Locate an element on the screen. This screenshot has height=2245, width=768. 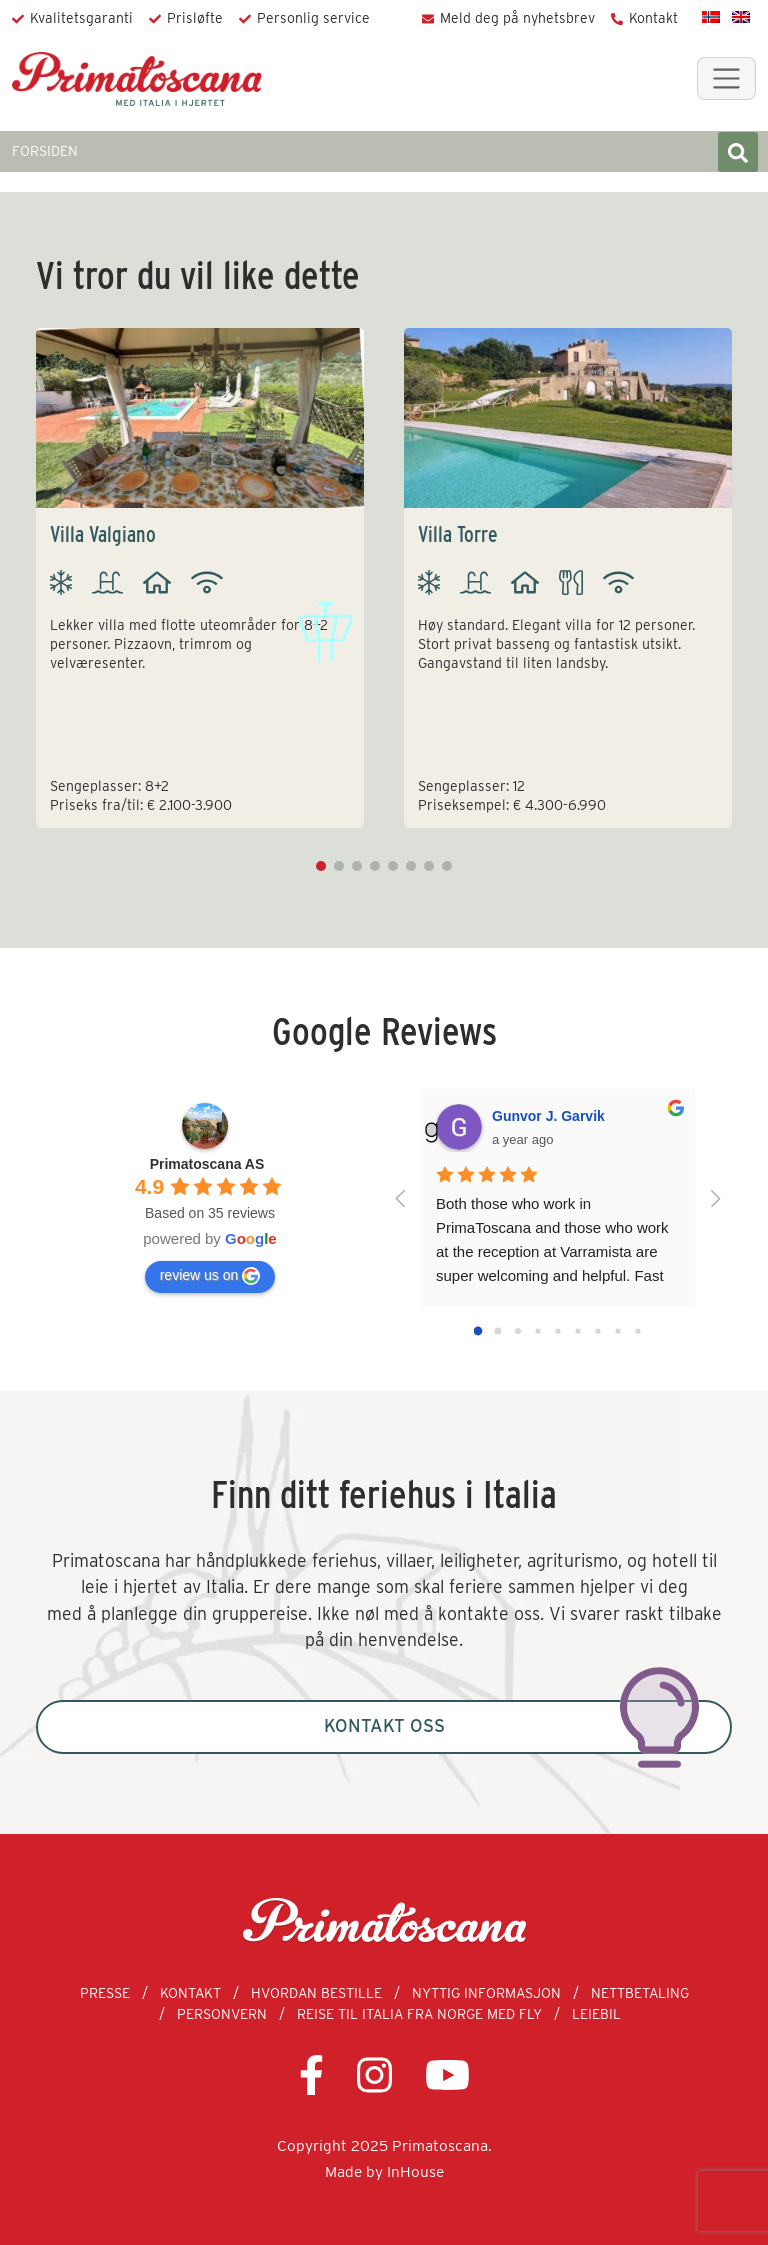
access tips or helpful suggestions is located at coordinates (659, 1717).